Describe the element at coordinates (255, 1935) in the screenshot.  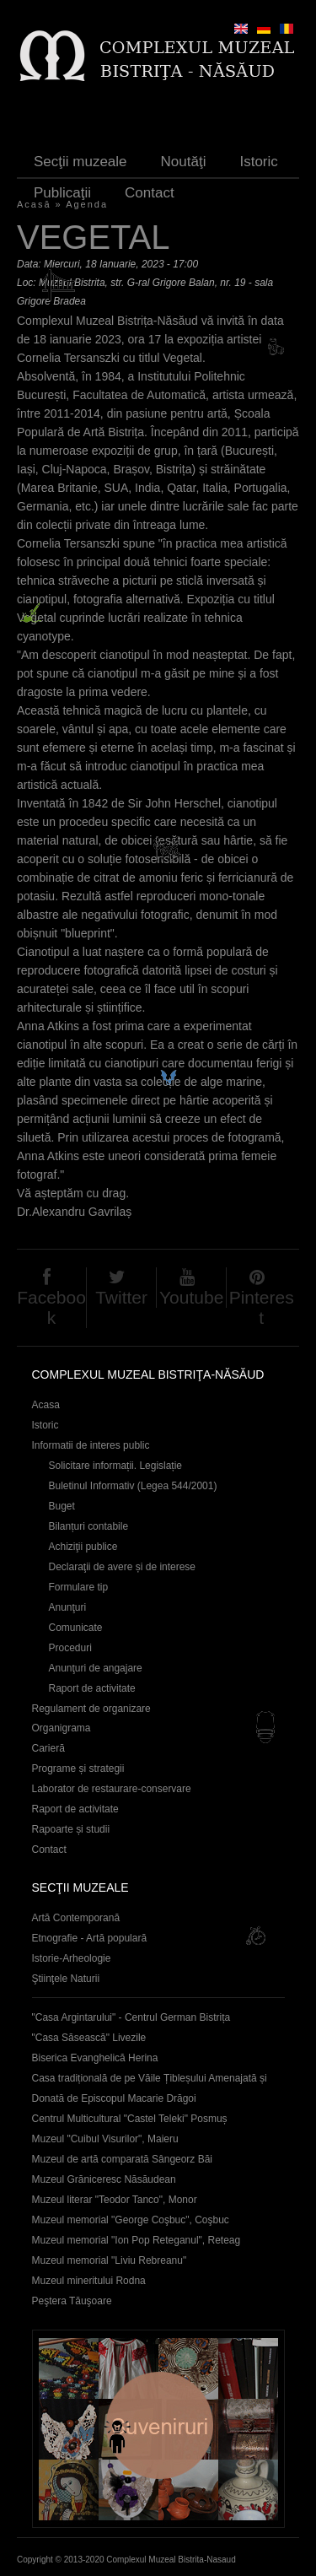
I see `vintage or classic cycling mode` at that location.